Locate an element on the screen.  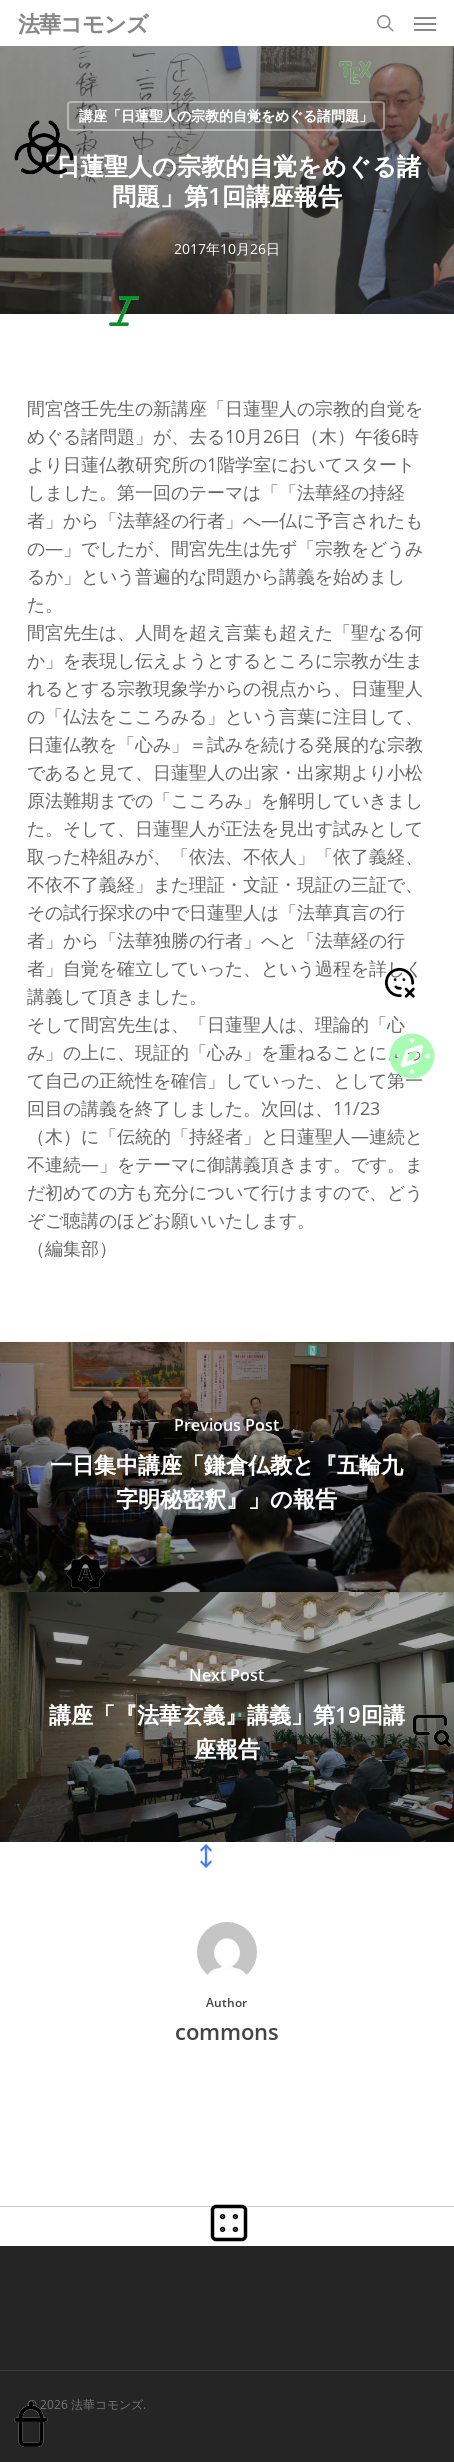
apply italic formatting to selected text is located at coordinates (124, 311).